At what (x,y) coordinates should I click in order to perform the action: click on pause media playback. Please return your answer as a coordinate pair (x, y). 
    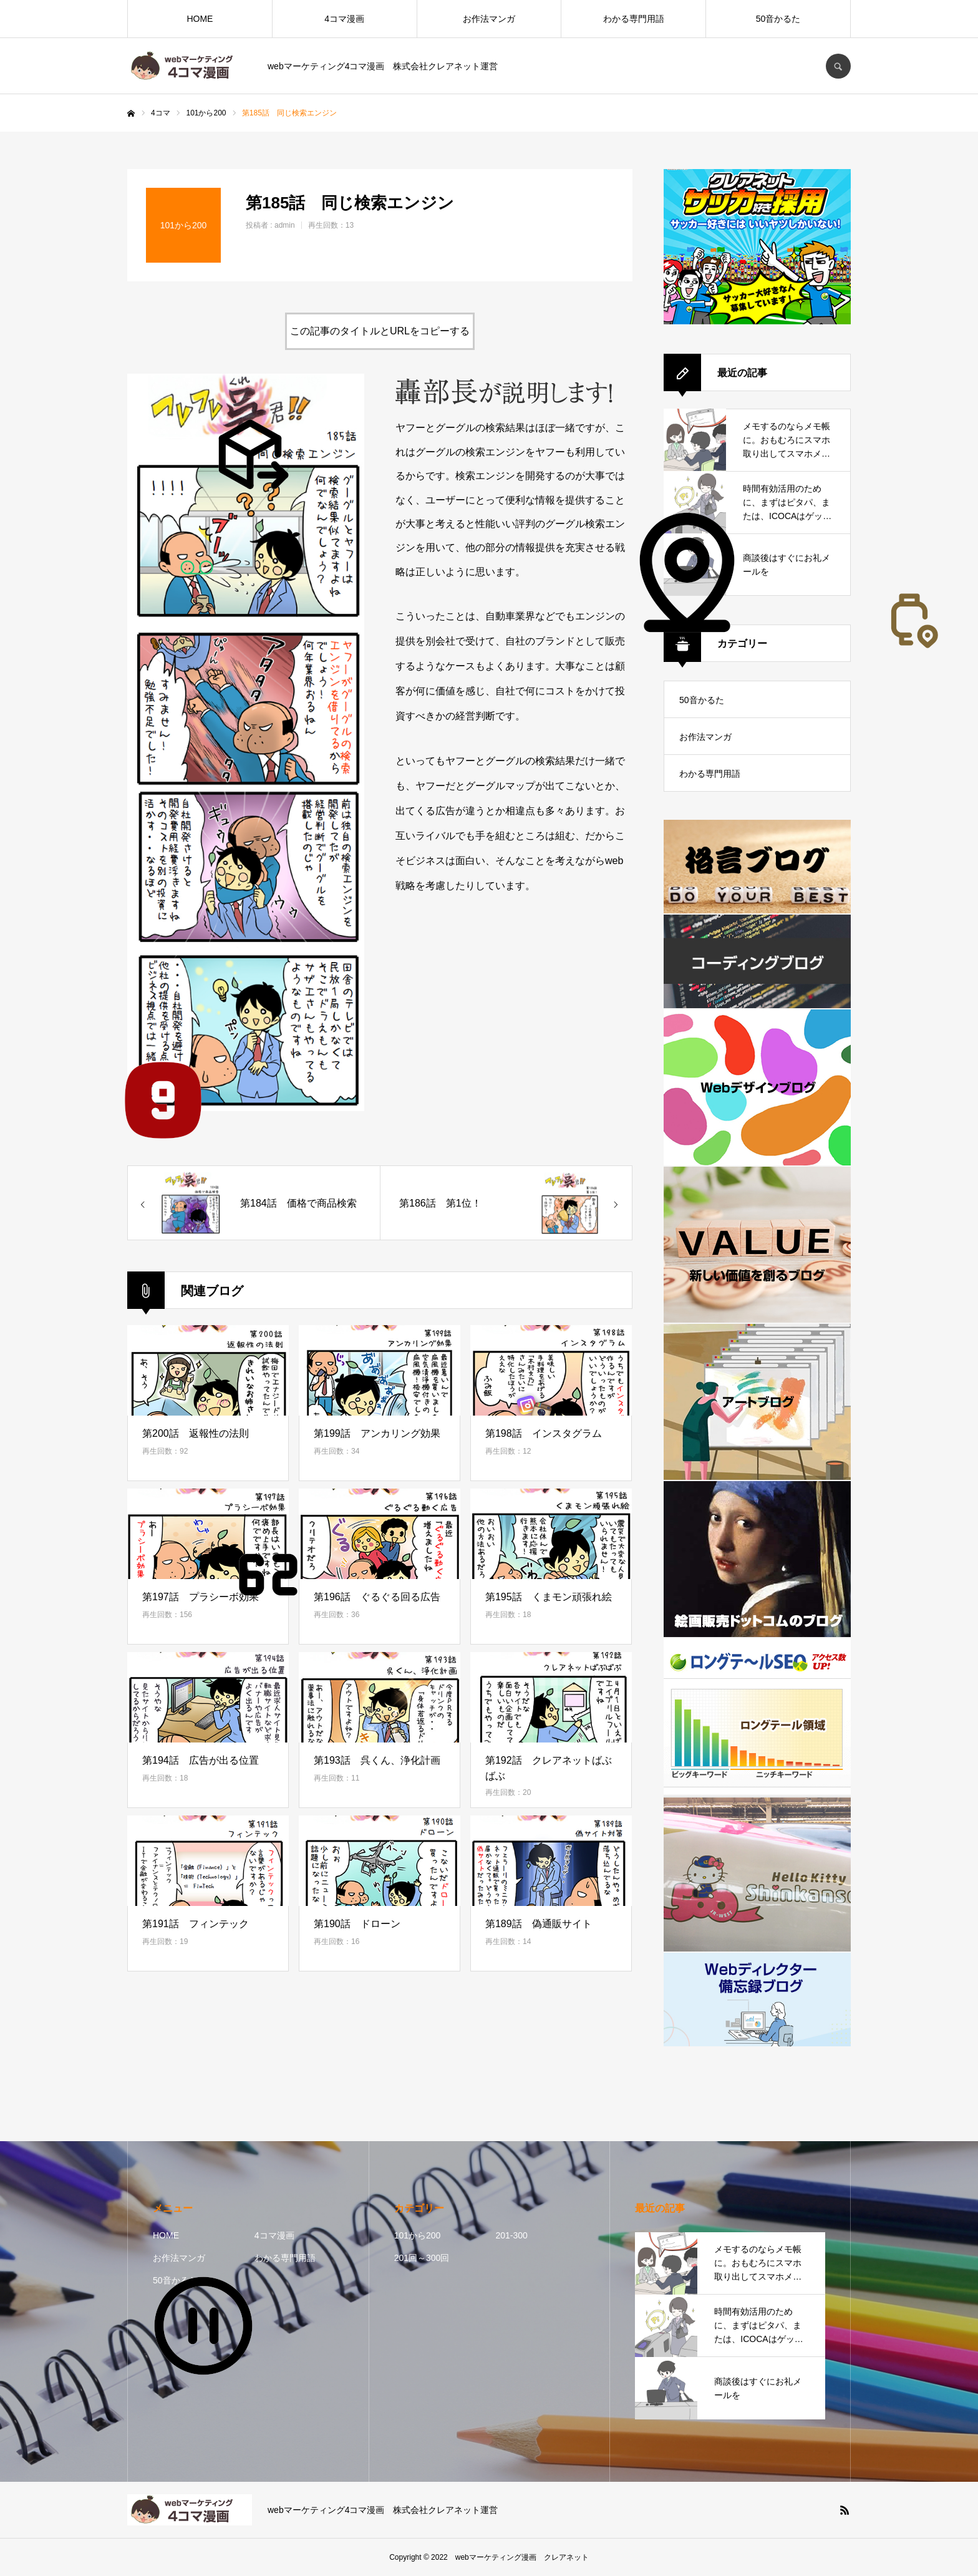
    Looking at the image, I should click on (203, 2326).